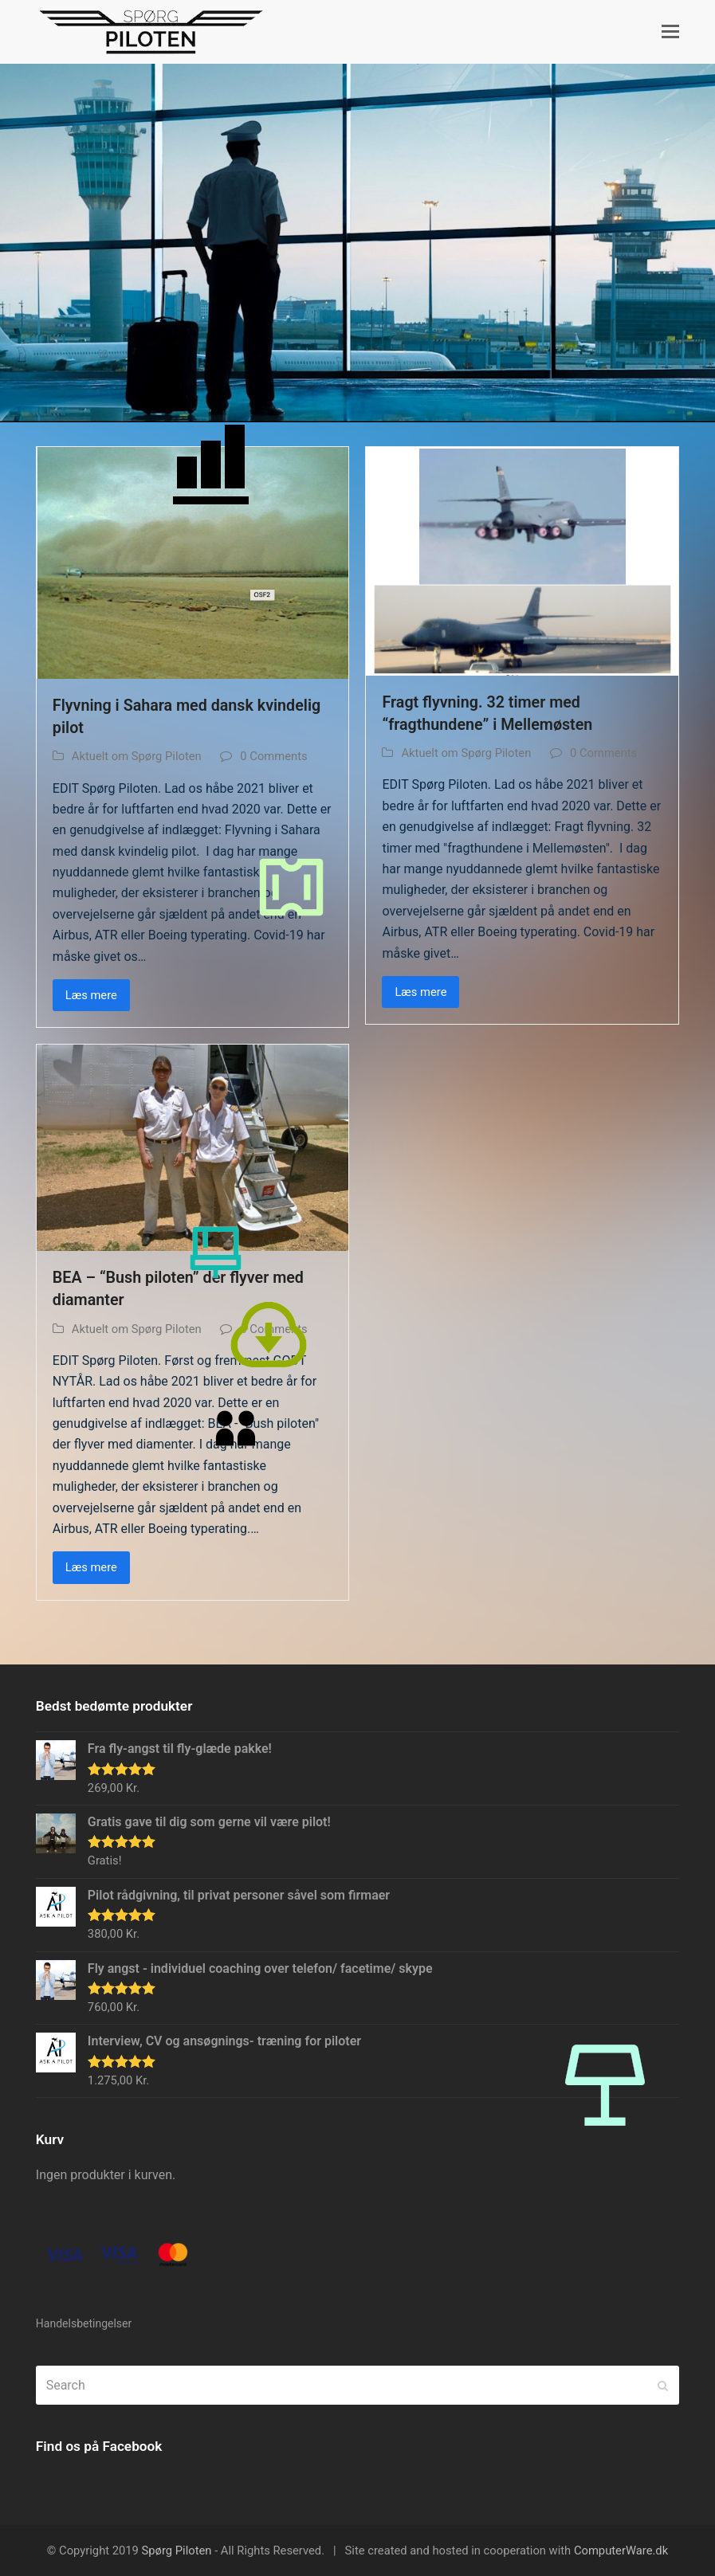  I want to click on view available coupons or vouchers, so click(291, 887).